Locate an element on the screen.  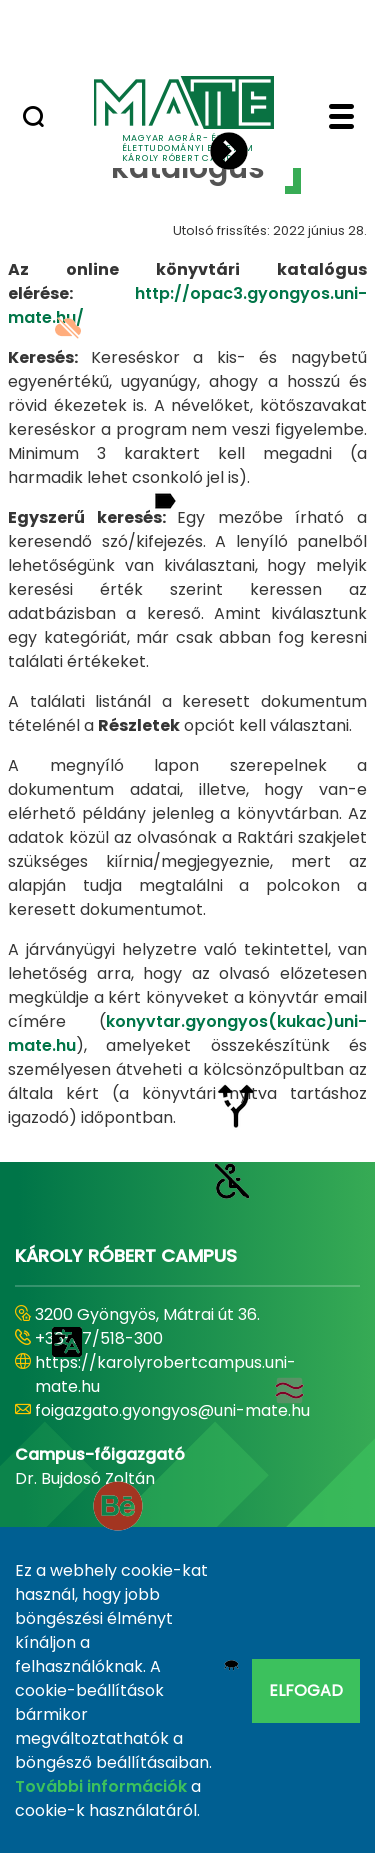
go to the next item or page is located at coordinates (229, 151).